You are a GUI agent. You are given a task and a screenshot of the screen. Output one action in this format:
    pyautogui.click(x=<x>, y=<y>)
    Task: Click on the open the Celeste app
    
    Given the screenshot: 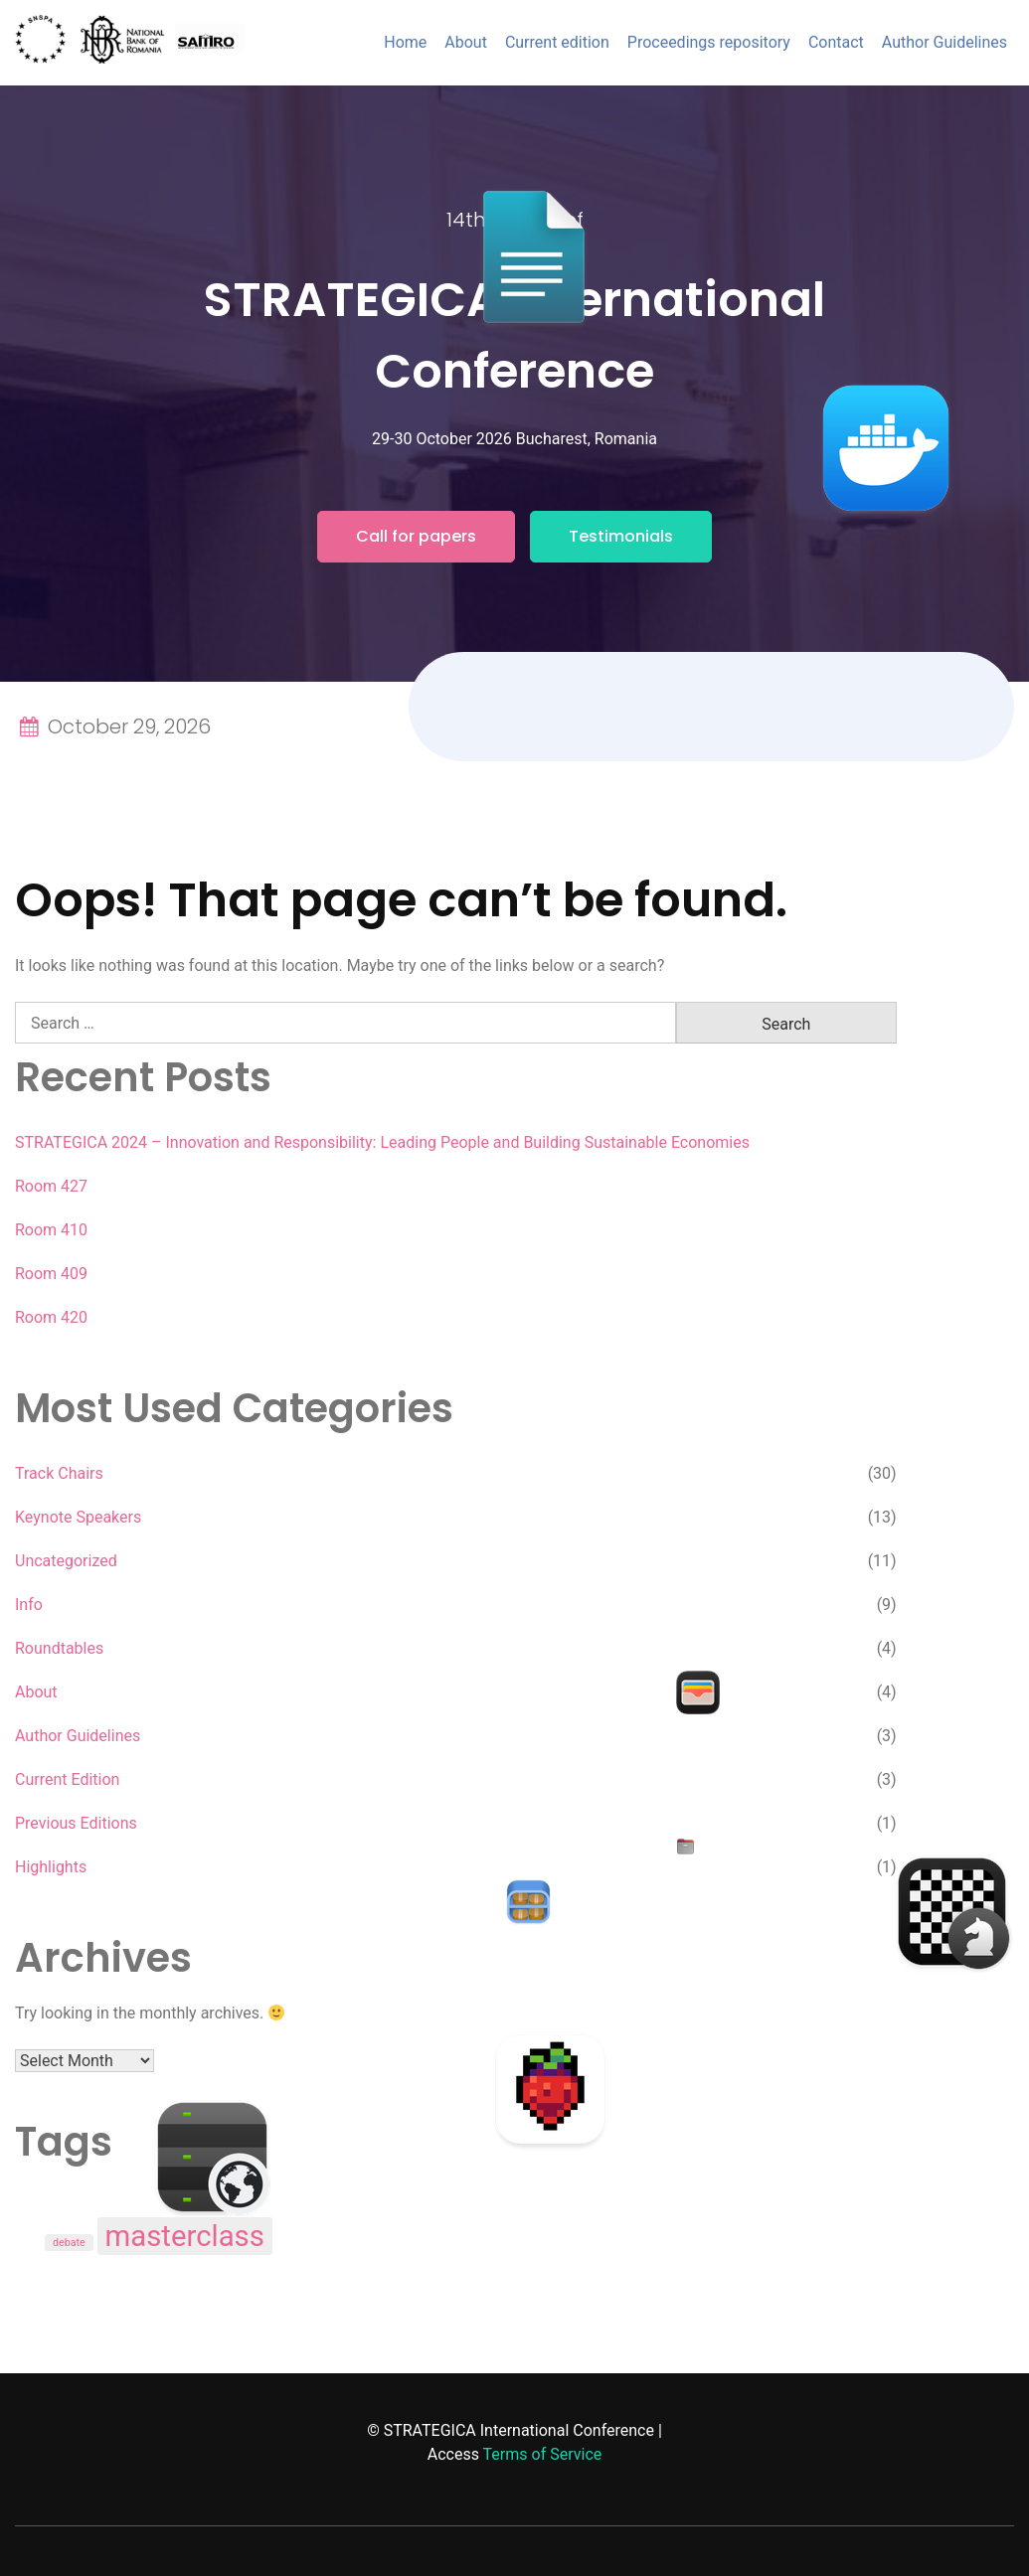 What is the action you would take?
    pyautogui.click(x=550, y=2089)
    